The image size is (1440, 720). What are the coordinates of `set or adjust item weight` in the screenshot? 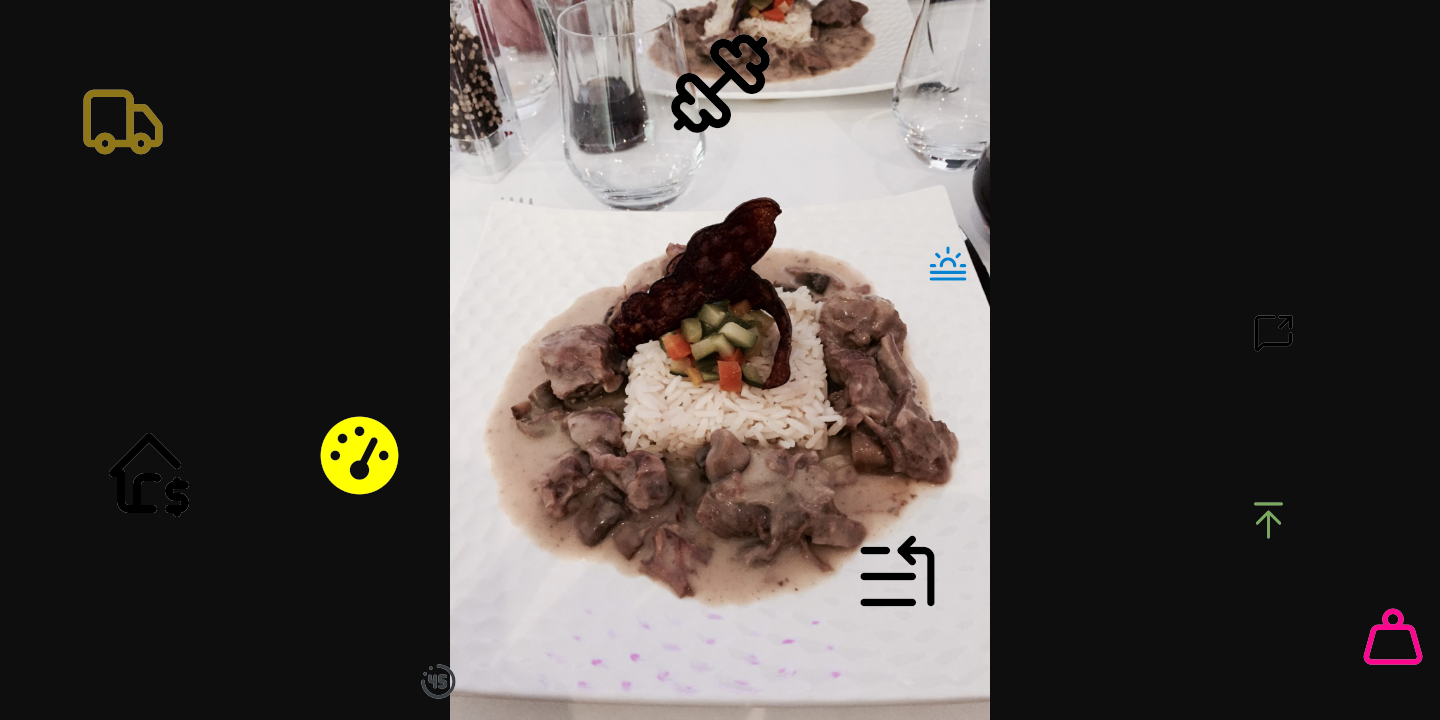 It's located at (1393, 638).